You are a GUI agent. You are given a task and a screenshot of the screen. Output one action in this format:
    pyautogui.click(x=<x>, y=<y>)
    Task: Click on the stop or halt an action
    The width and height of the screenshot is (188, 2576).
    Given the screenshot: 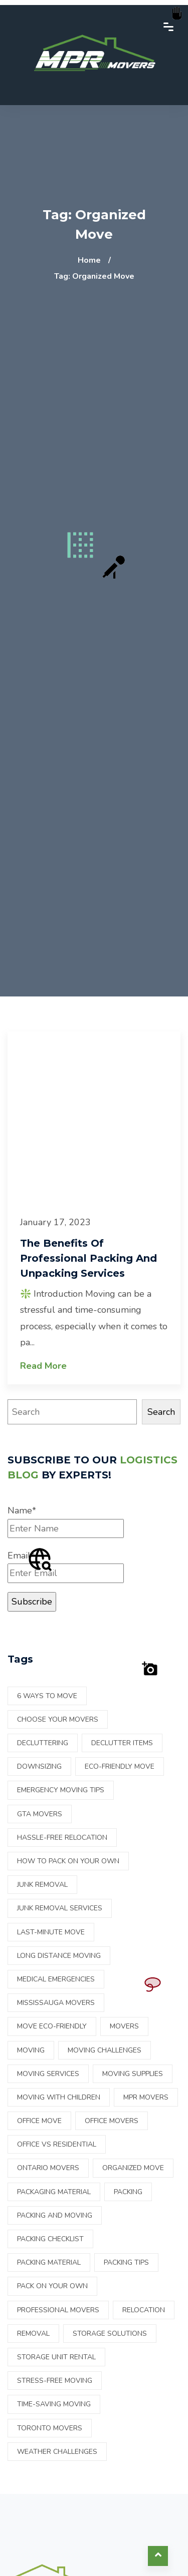 What is the action you would take?
    pyautogui.click(x=177, y=13)
    